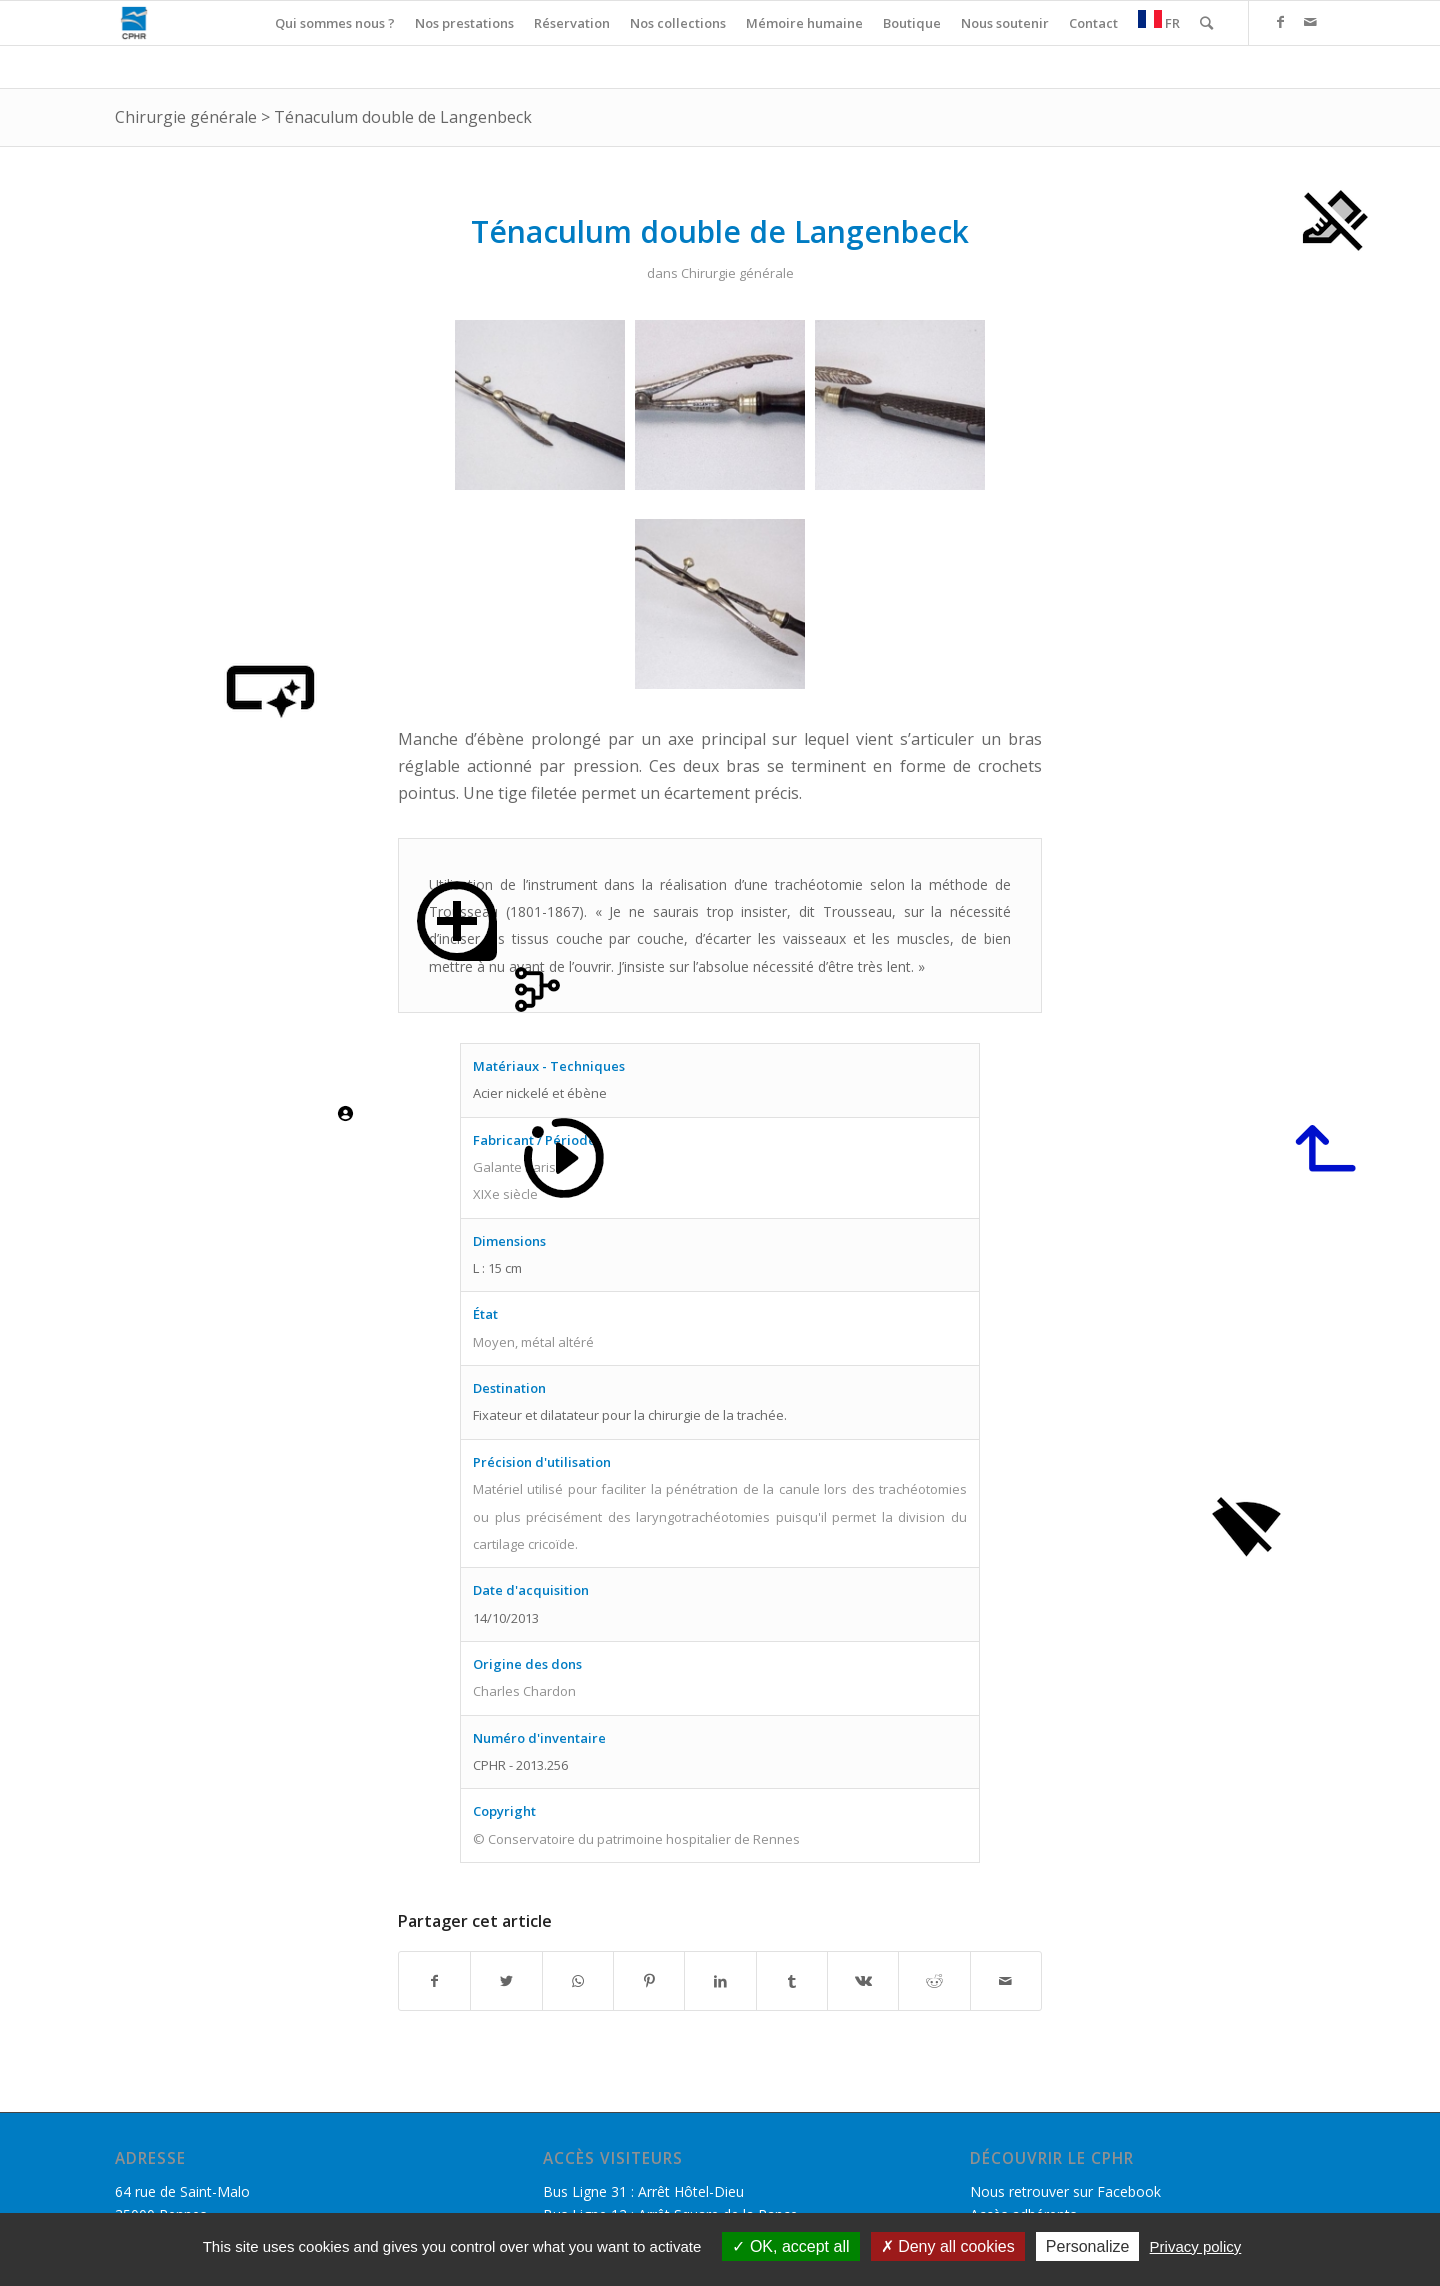 The image size is (1440, 2286). Describe the element at coordinates (1246, 1528) in the screenshot. I see `indicates wifi is disabled or unavailable` at that location.